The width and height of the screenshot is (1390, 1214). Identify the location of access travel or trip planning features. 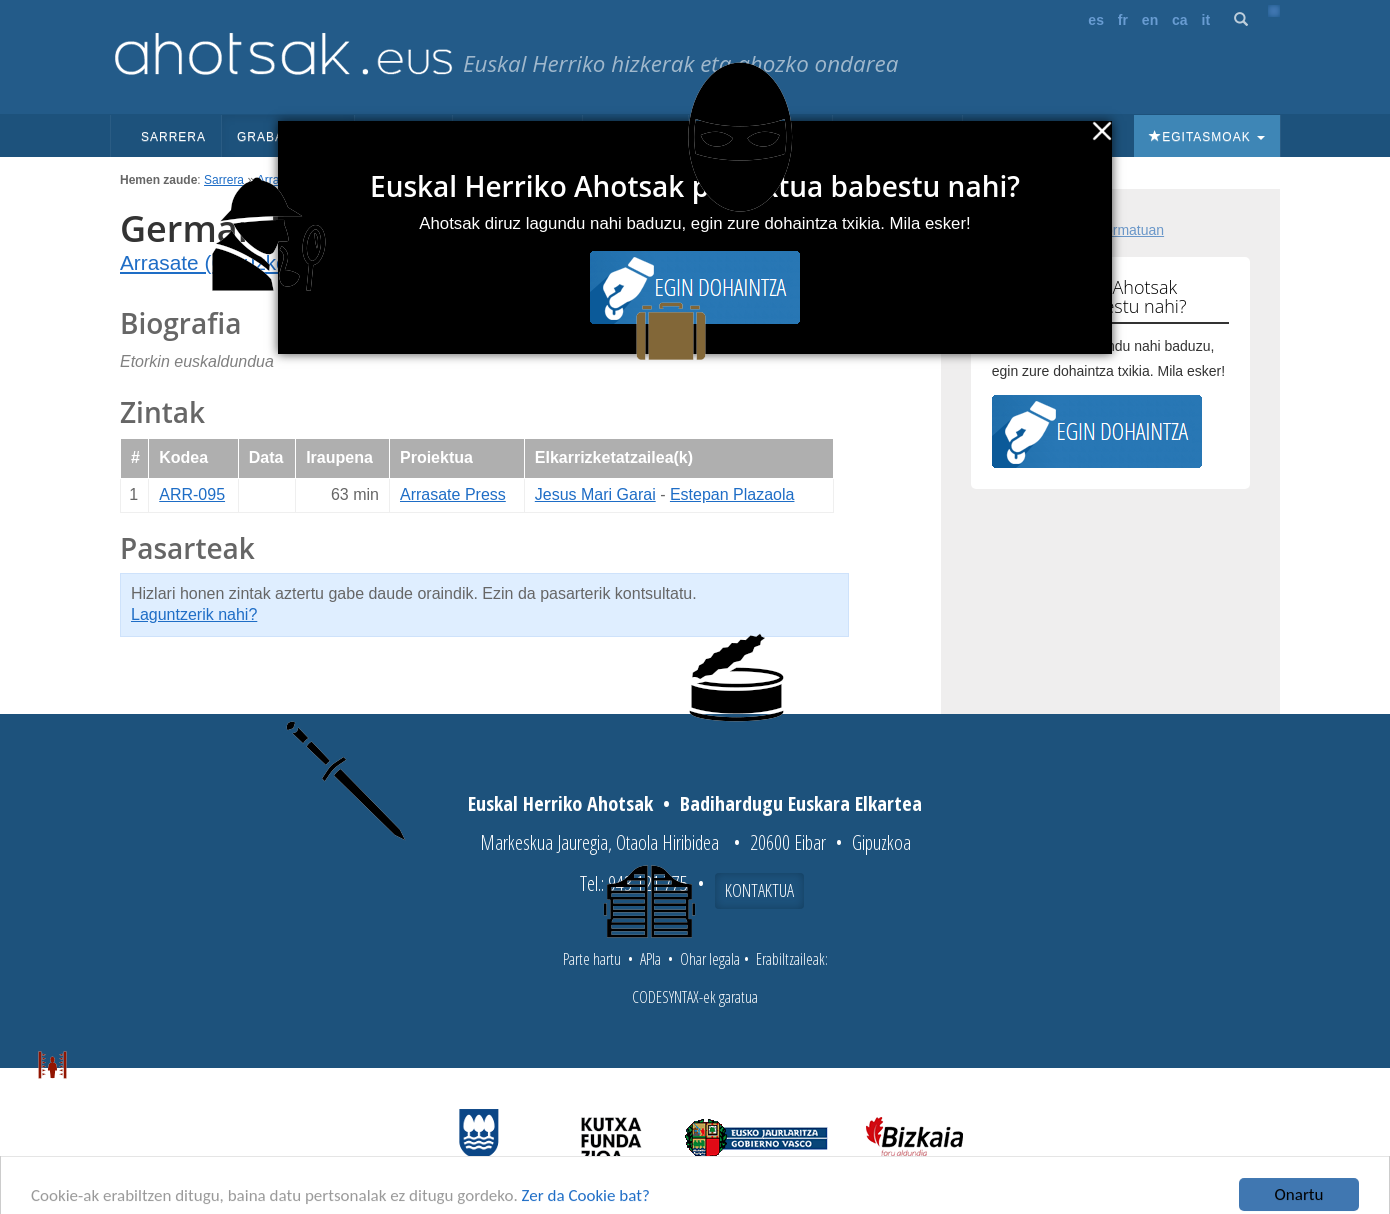
(671, 333).